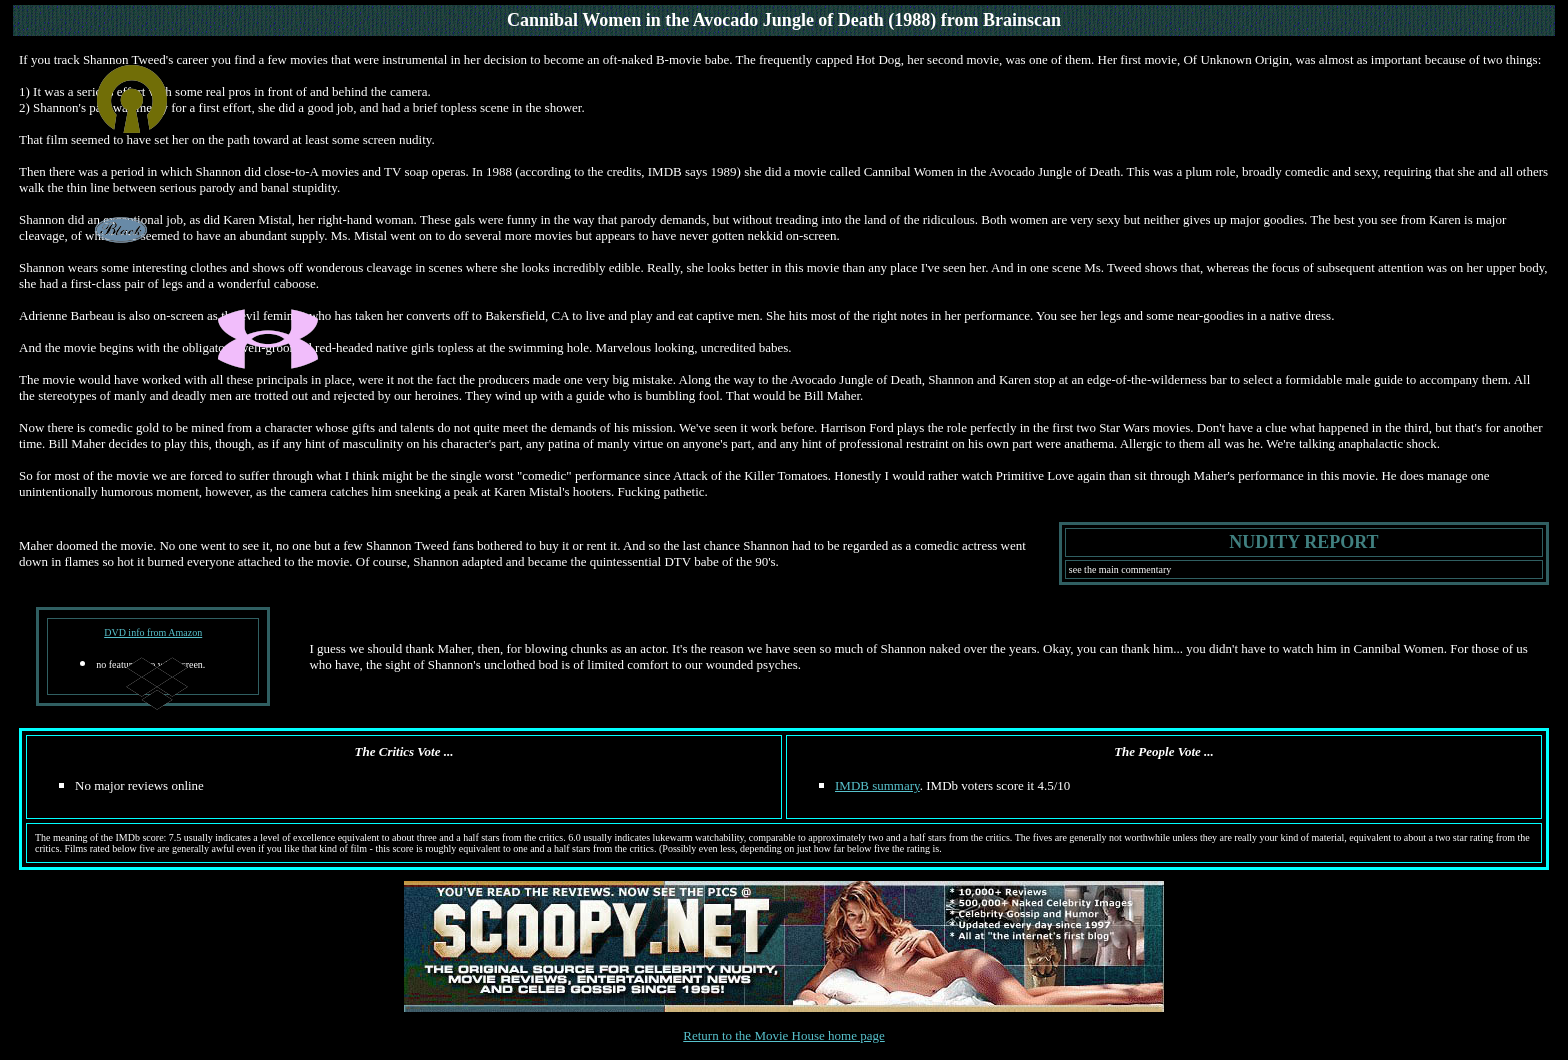 The height and width of the screenshot is (1060, 1568). What do you see at coordinates (132, 99) in the screenshot?
I see `open OpenVPN settings` at bounding box center [132, 99].